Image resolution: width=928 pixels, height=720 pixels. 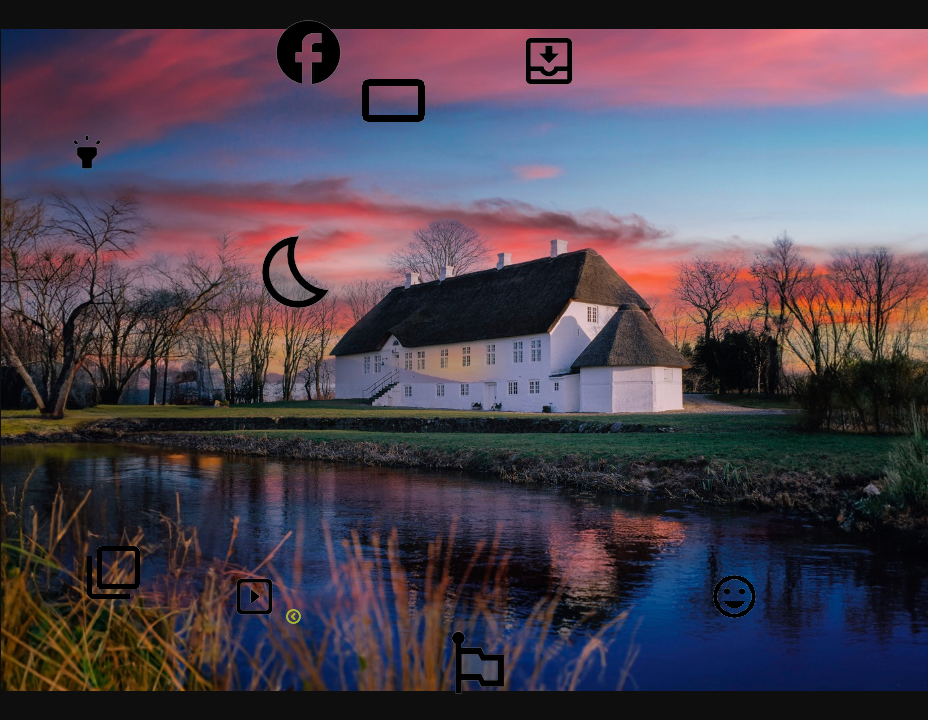 What do you see at coordinates (298, 272) in the screenshot?
I see `enable bedtime or sleep mode` at bounding box center [298, 272].